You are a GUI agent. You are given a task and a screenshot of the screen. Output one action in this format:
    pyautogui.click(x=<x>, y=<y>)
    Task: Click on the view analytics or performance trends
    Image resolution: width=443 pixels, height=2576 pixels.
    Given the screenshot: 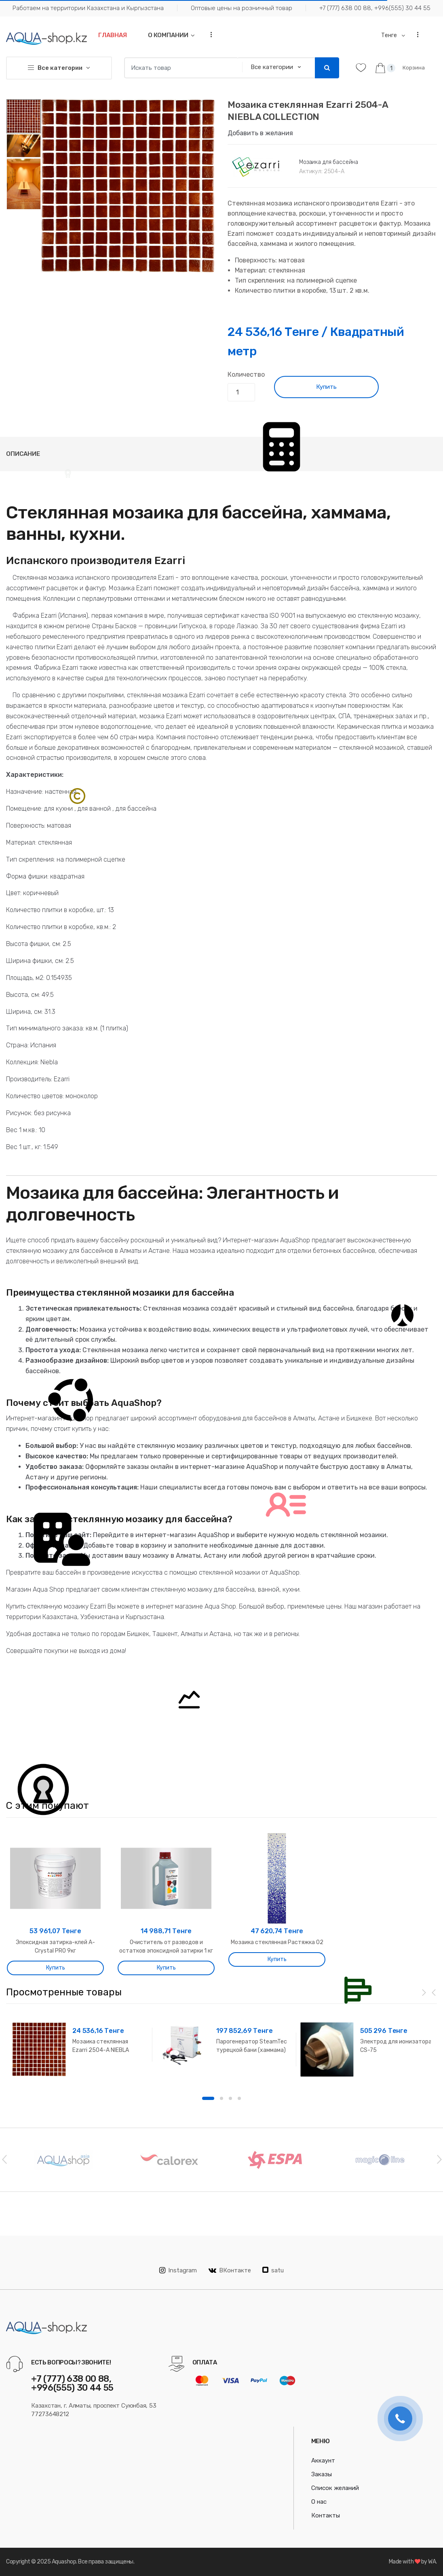 What is the action you would take?
    pyautogui.click(x=189, y=1699)
    